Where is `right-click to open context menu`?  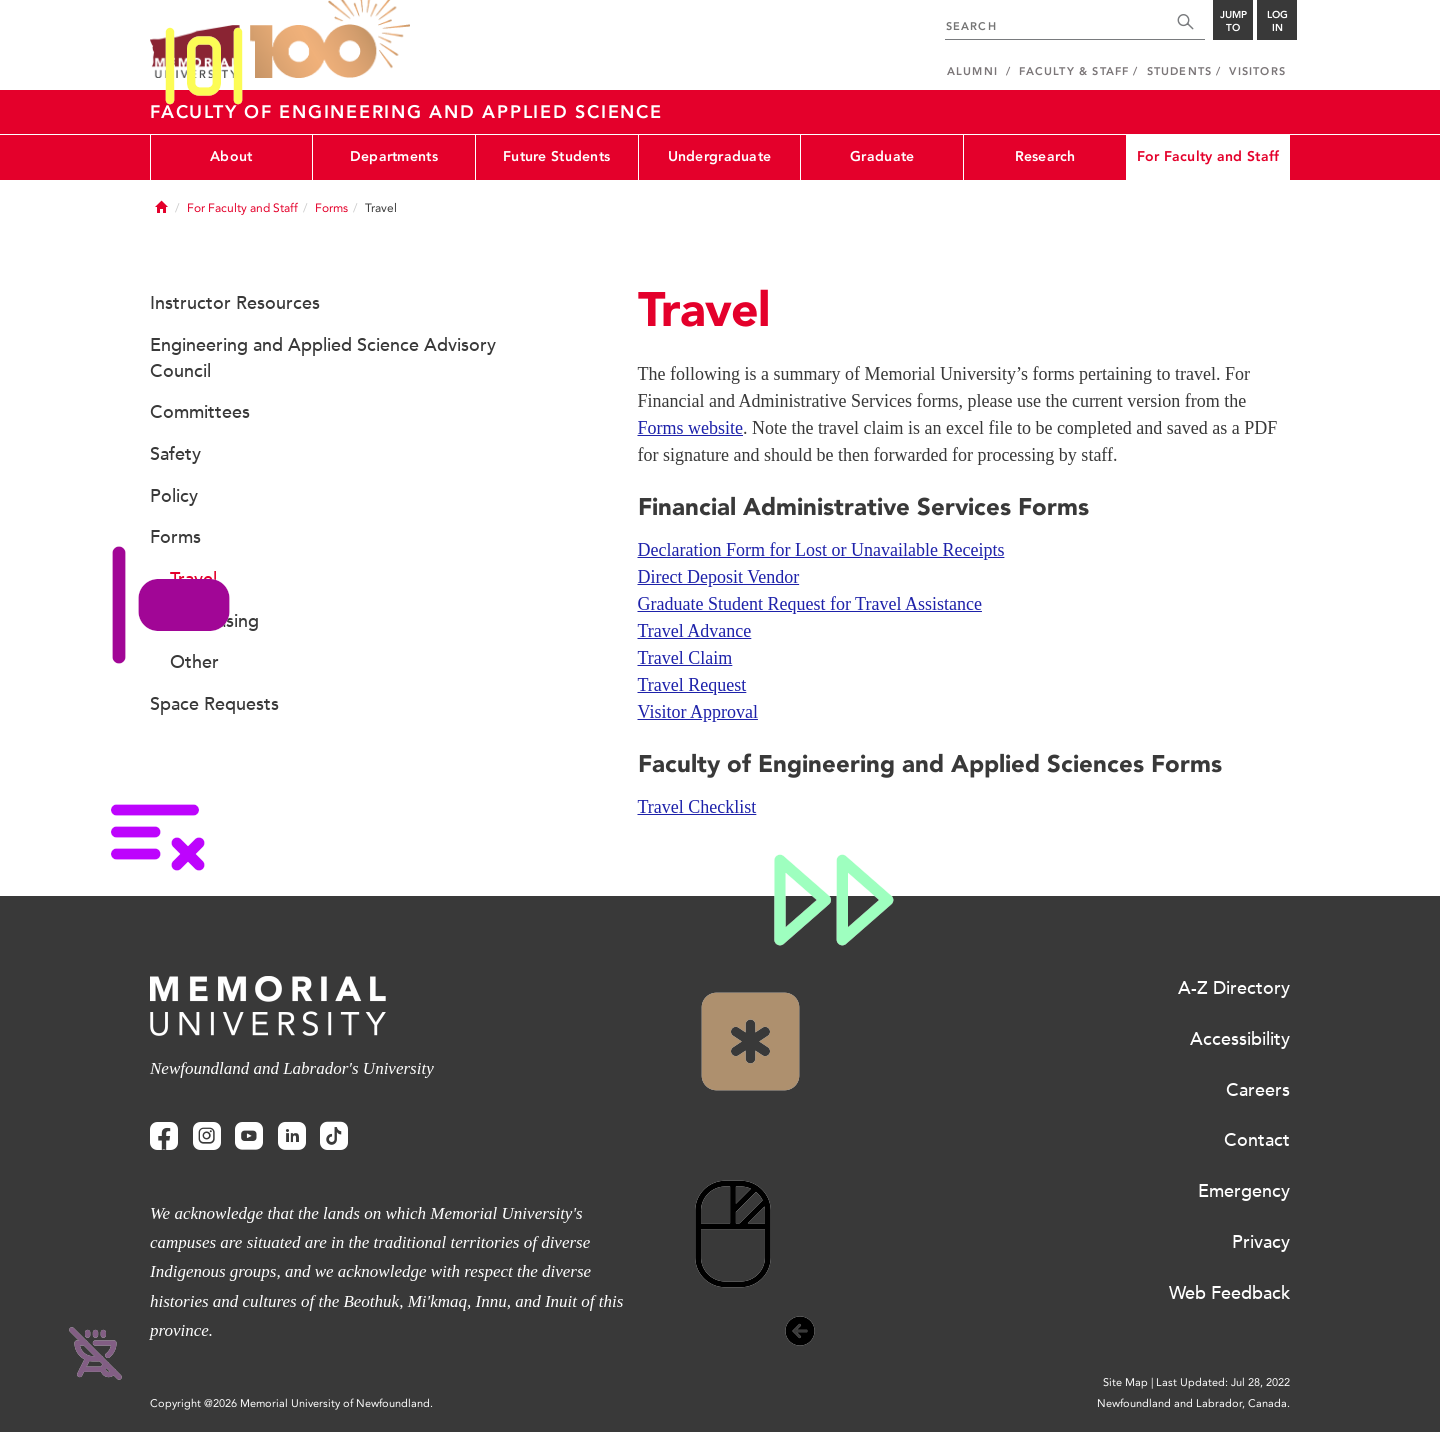
right-click to open context menu is located at coordinates (733, 1234).